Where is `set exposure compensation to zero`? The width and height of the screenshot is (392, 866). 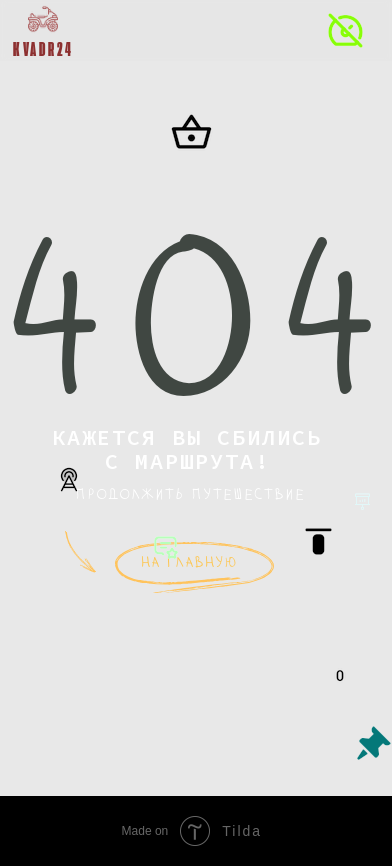
set exposure compensation to zero is located at coordinates (340, 676).